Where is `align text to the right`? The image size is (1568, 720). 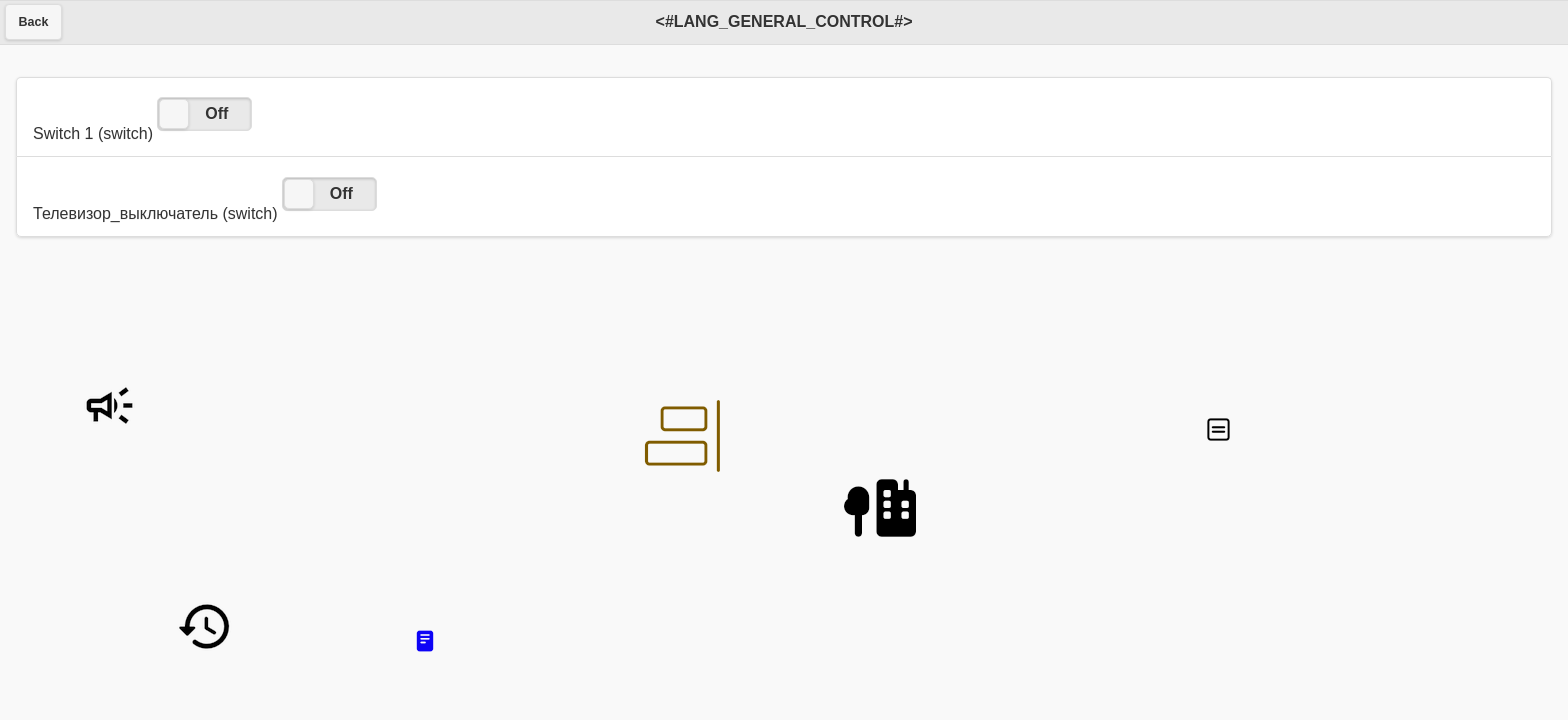 align text to the right is located at coordinates (684, 436).